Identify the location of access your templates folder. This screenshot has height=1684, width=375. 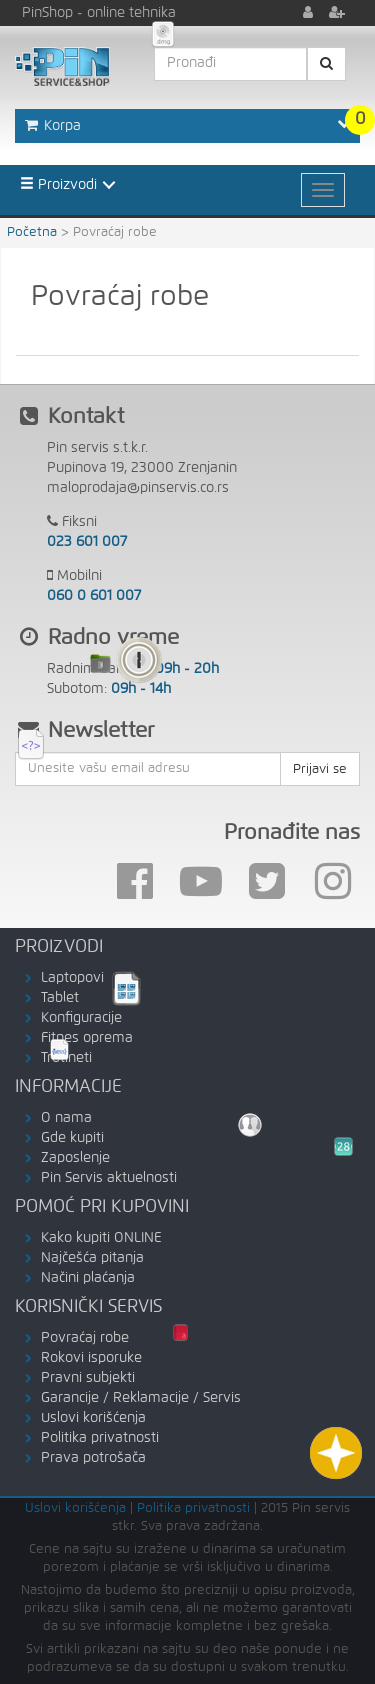
(100, 663).